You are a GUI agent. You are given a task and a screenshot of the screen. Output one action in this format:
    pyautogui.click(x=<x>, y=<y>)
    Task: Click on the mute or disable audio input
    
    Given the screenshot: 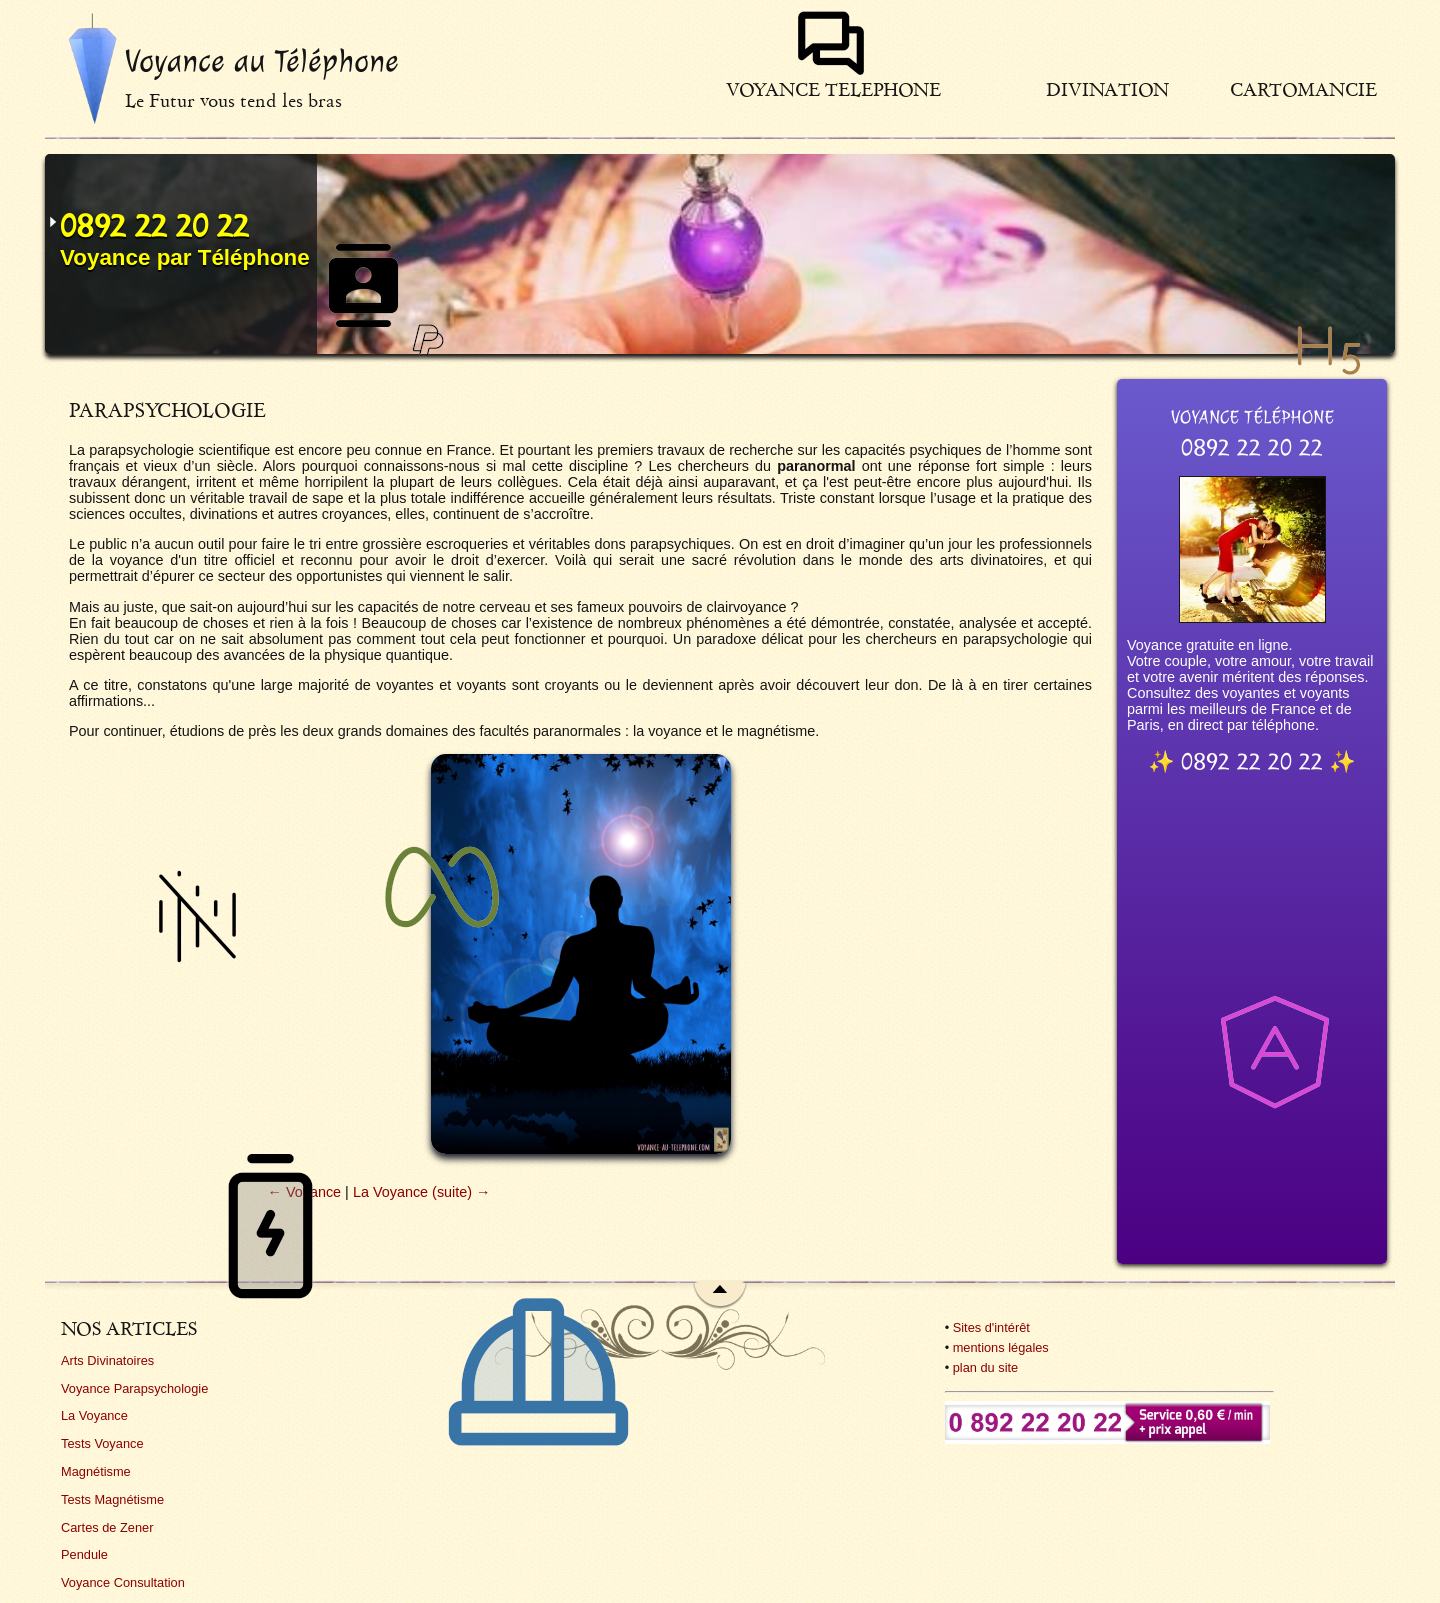 What is the action you would take?
    pyautogui.click(x=197, y=916)
    